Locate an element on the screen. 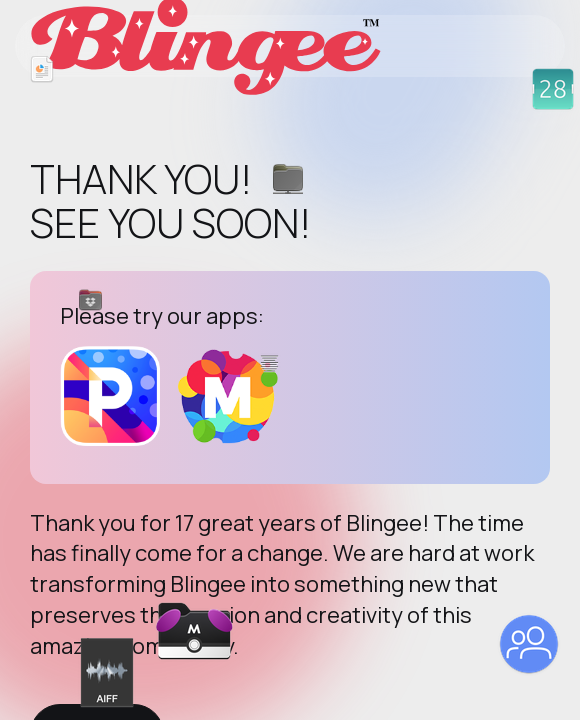 This screenshot has height=720, width=580. access files stored on a remote server is located at coordinates (288, 179).